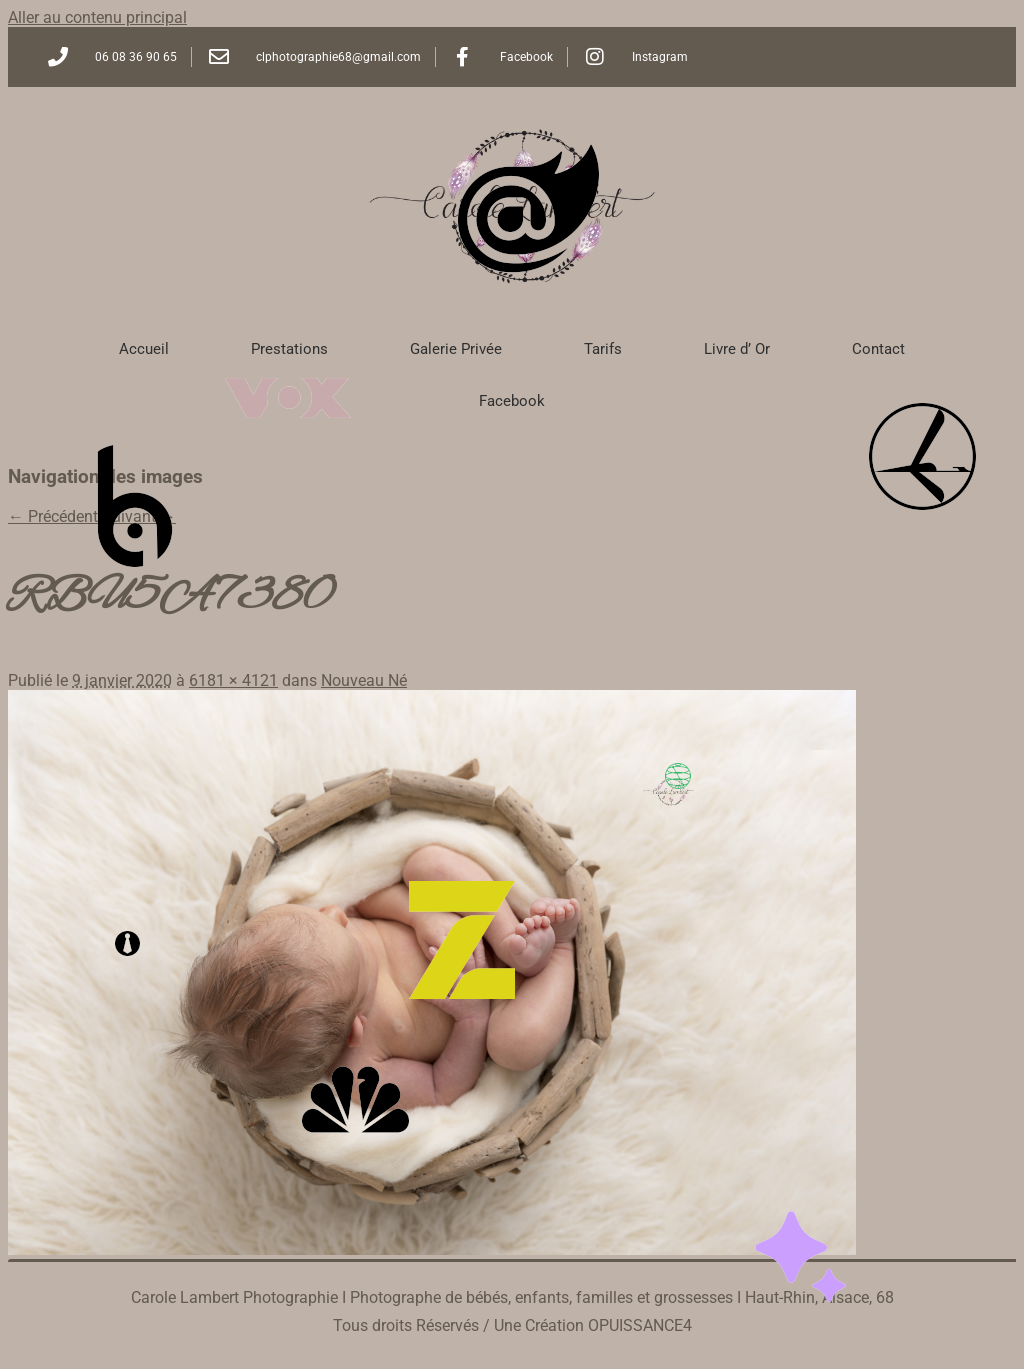 The width and height of the screenshot is (1024, 1369). What do you see at coordinates (355, 1099) in the screenshot?
I see `NBC network branding or logo` at bounding box center [355, 1099].